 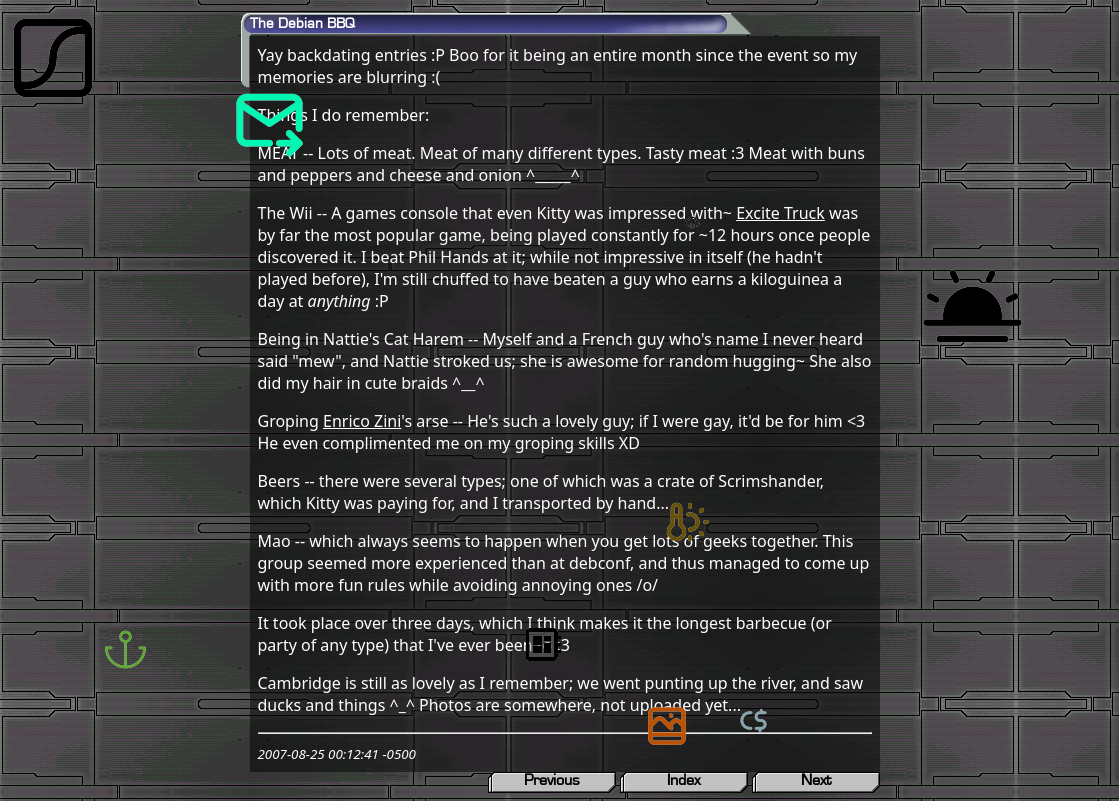 I want to click on indicates snowy weather conditions, so click(x=692, y=222).